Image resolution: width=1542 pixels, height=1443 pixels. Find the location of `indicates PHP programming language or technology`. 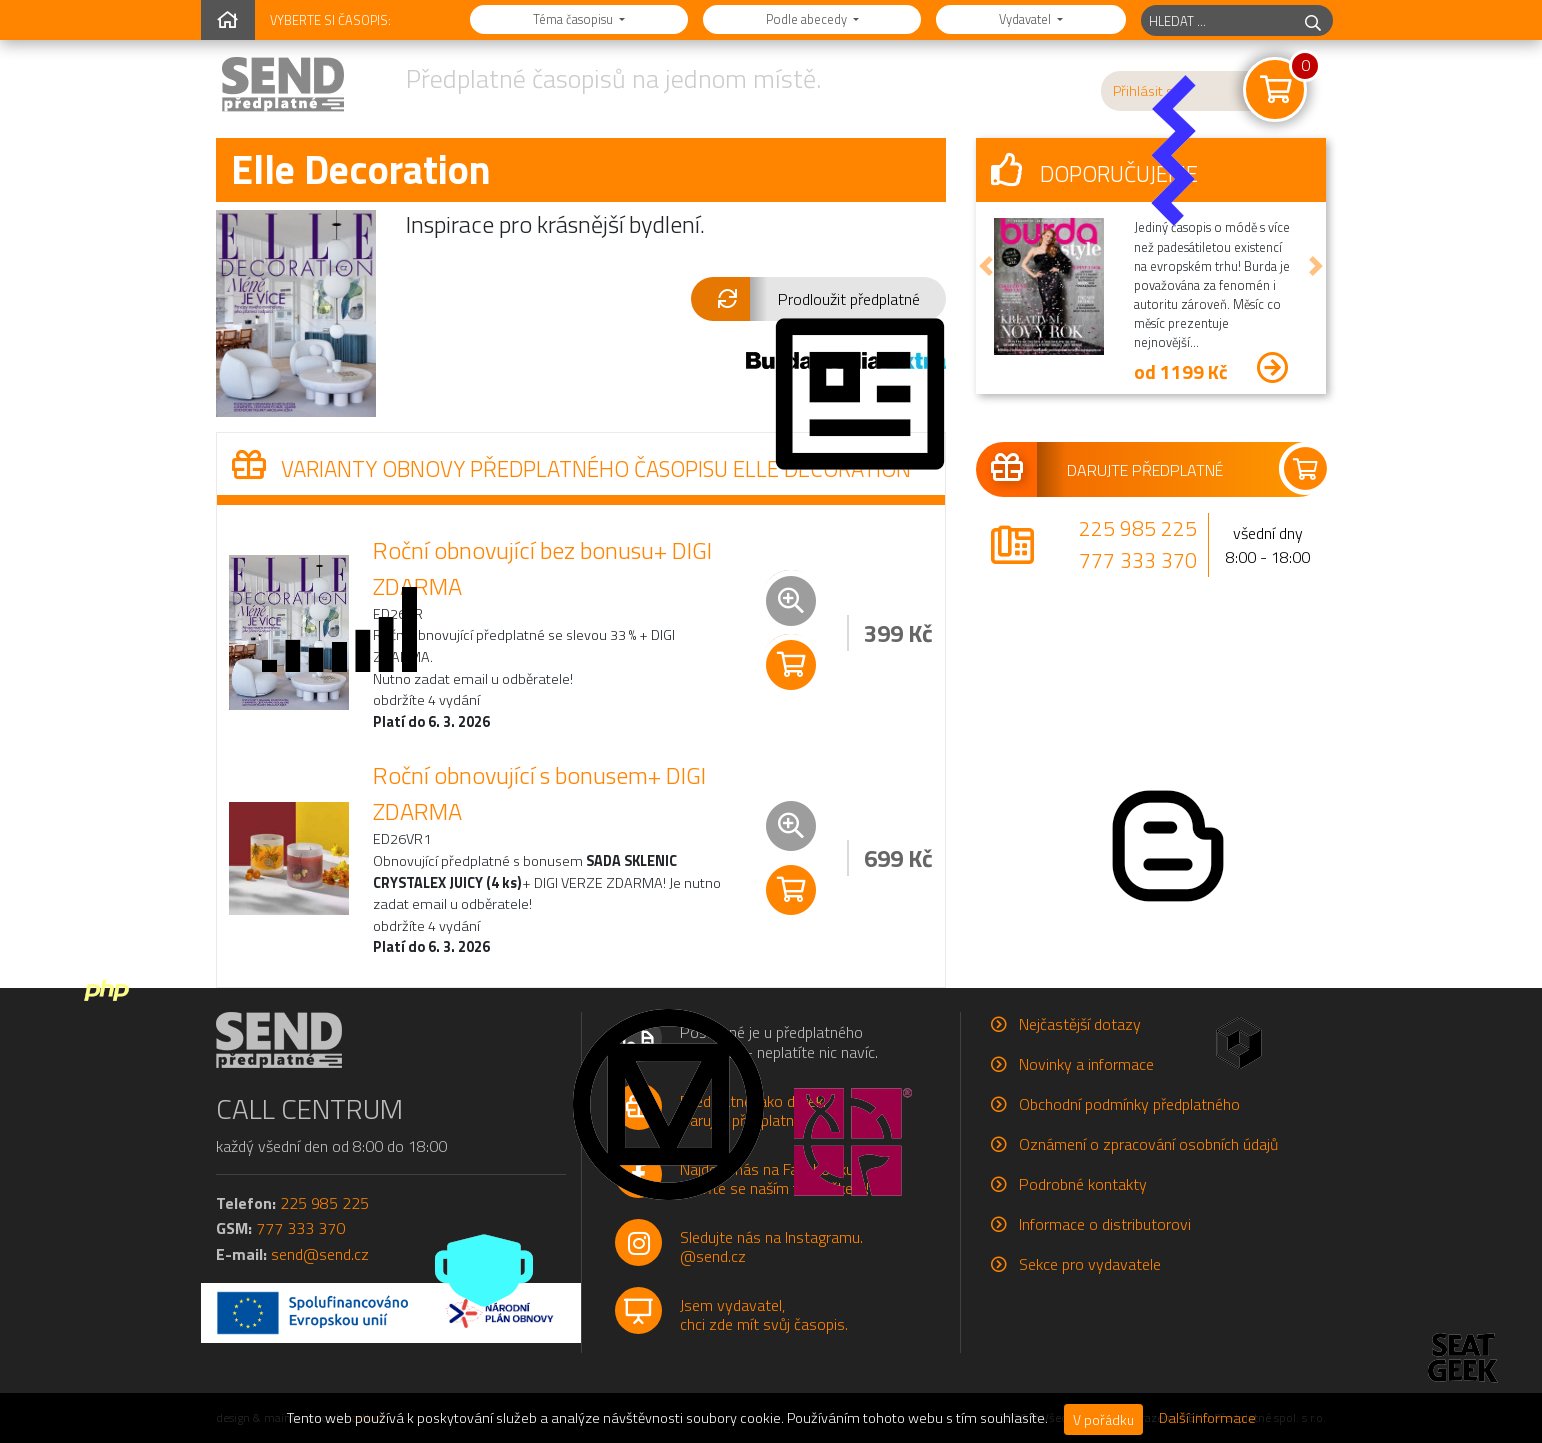

indicates PHP programming language or technology is located at coordinates (106, 991).